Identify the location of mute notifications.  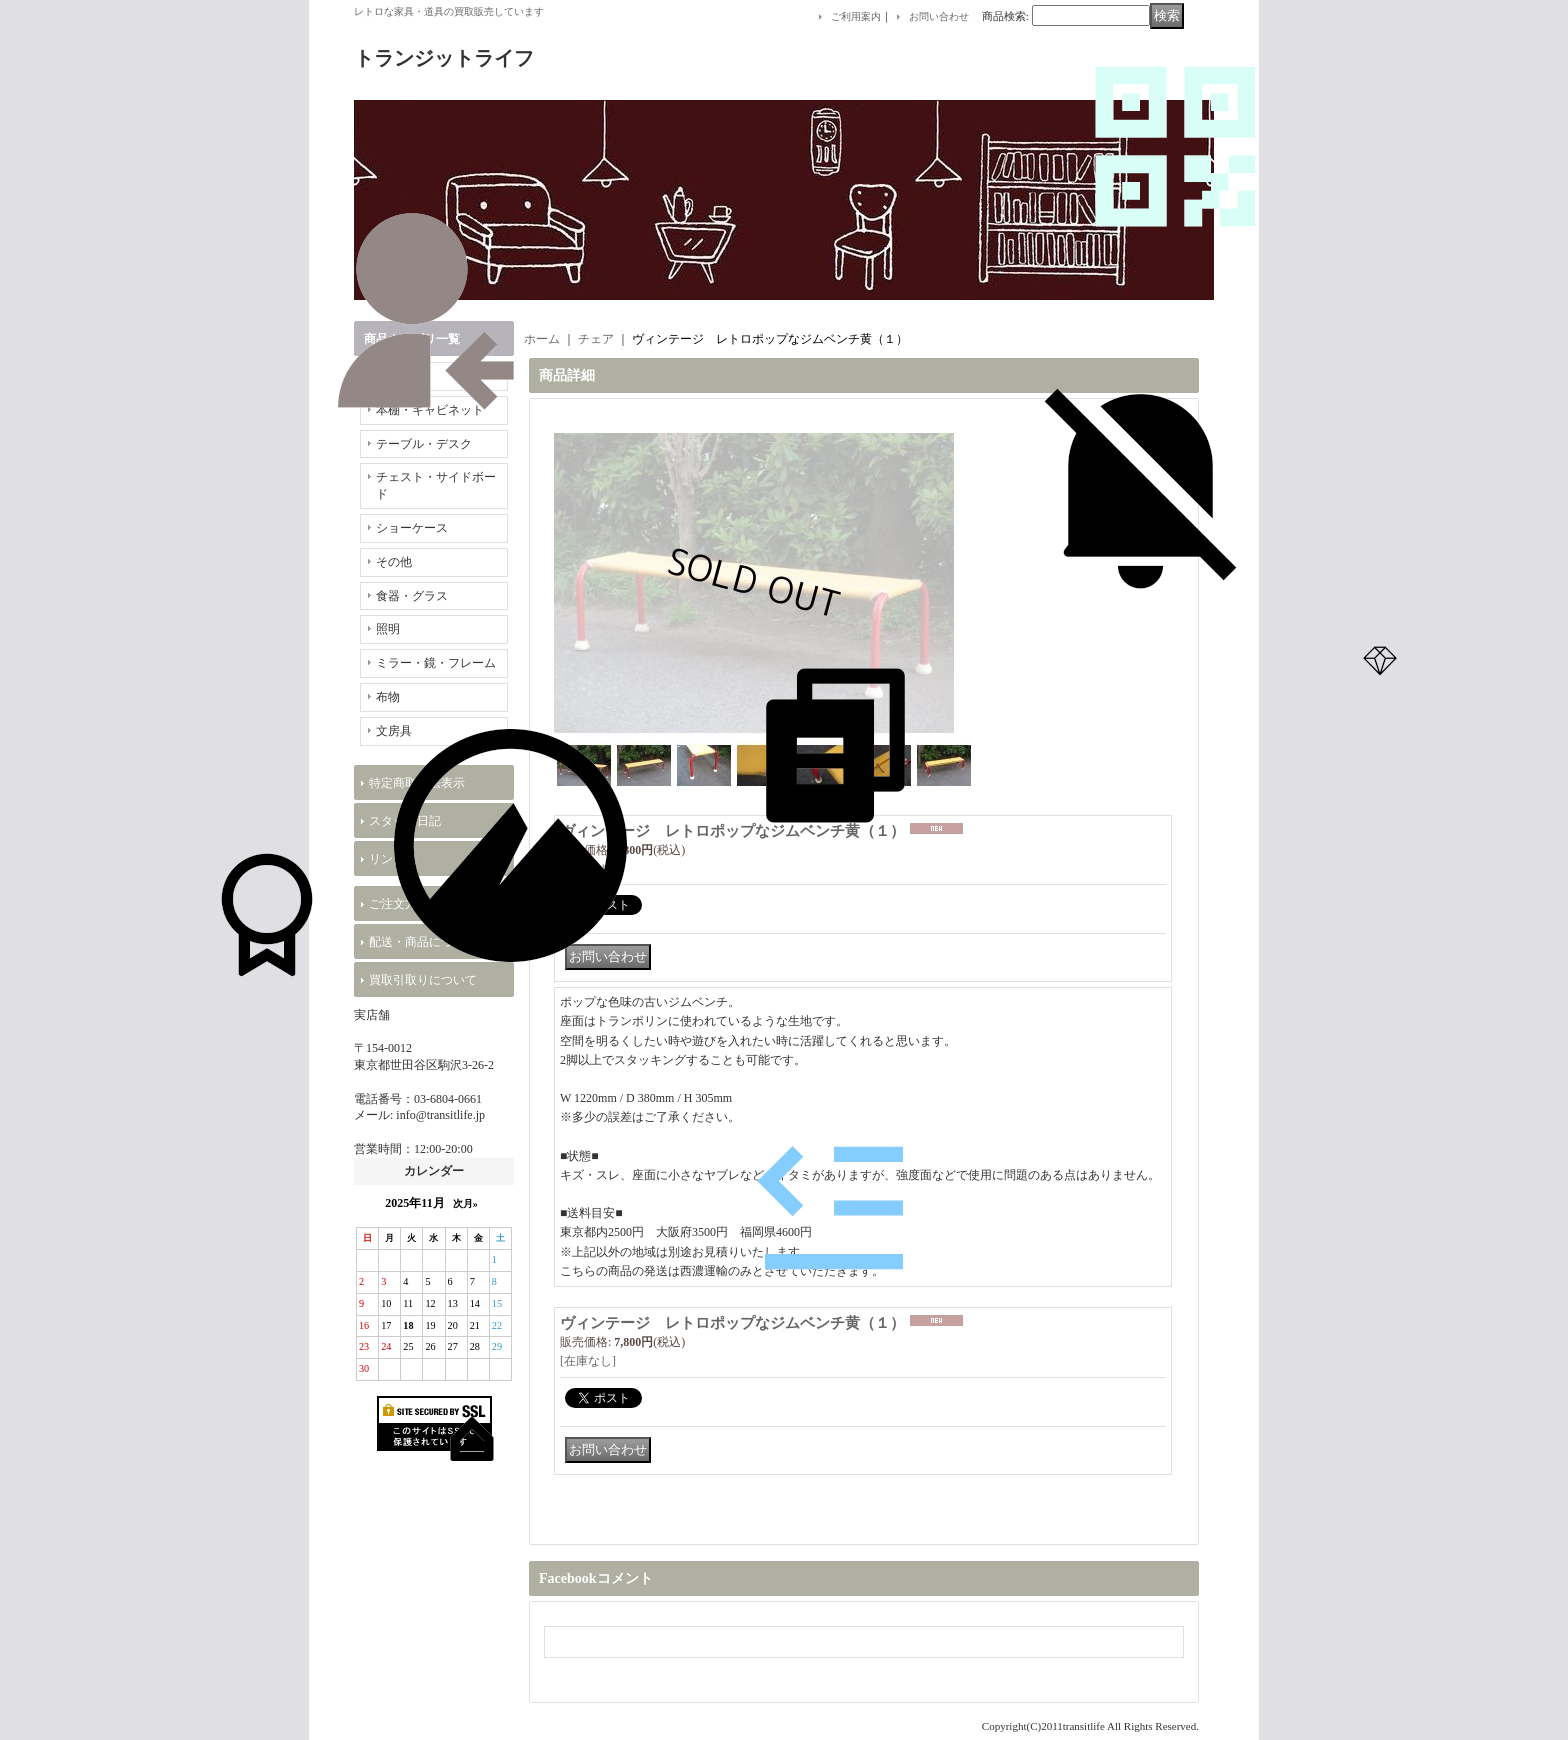
(1140, 484).